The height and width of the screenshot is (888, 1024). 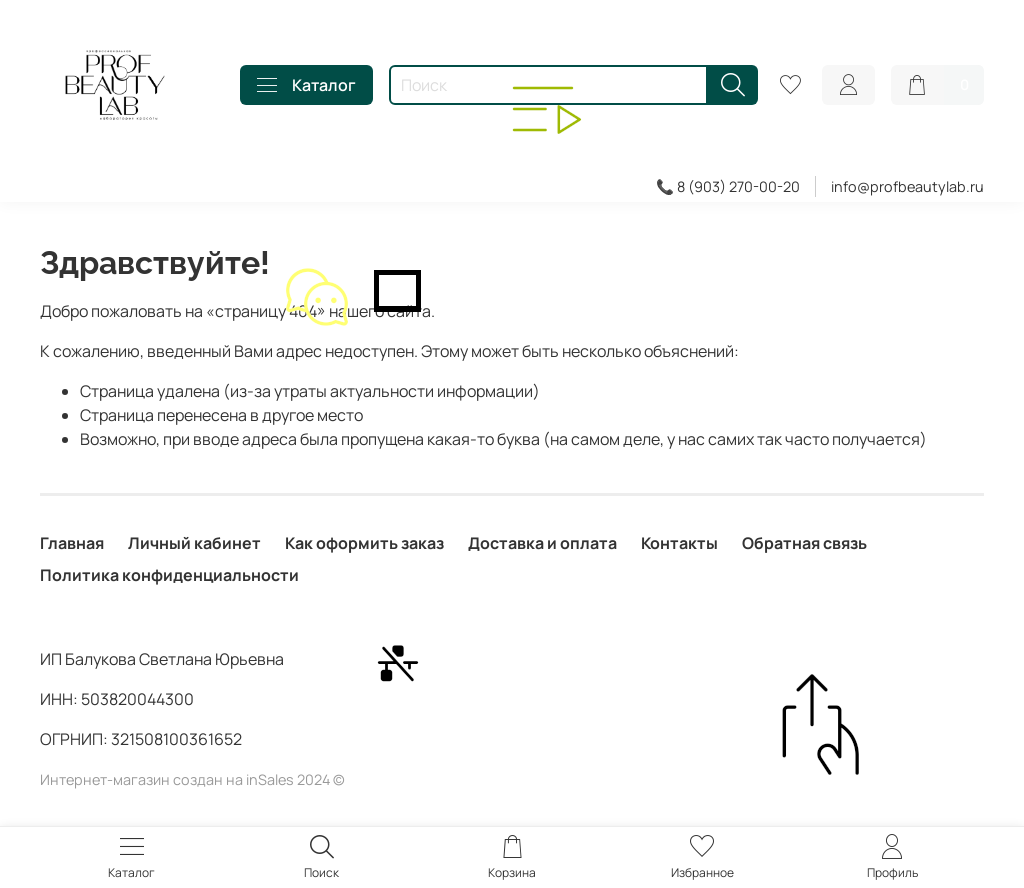 What do you see at coordinates (397, 290) in the screenshot?
I see `crop image to 3:2 aspect ratio` at bounding box center [397, 290].